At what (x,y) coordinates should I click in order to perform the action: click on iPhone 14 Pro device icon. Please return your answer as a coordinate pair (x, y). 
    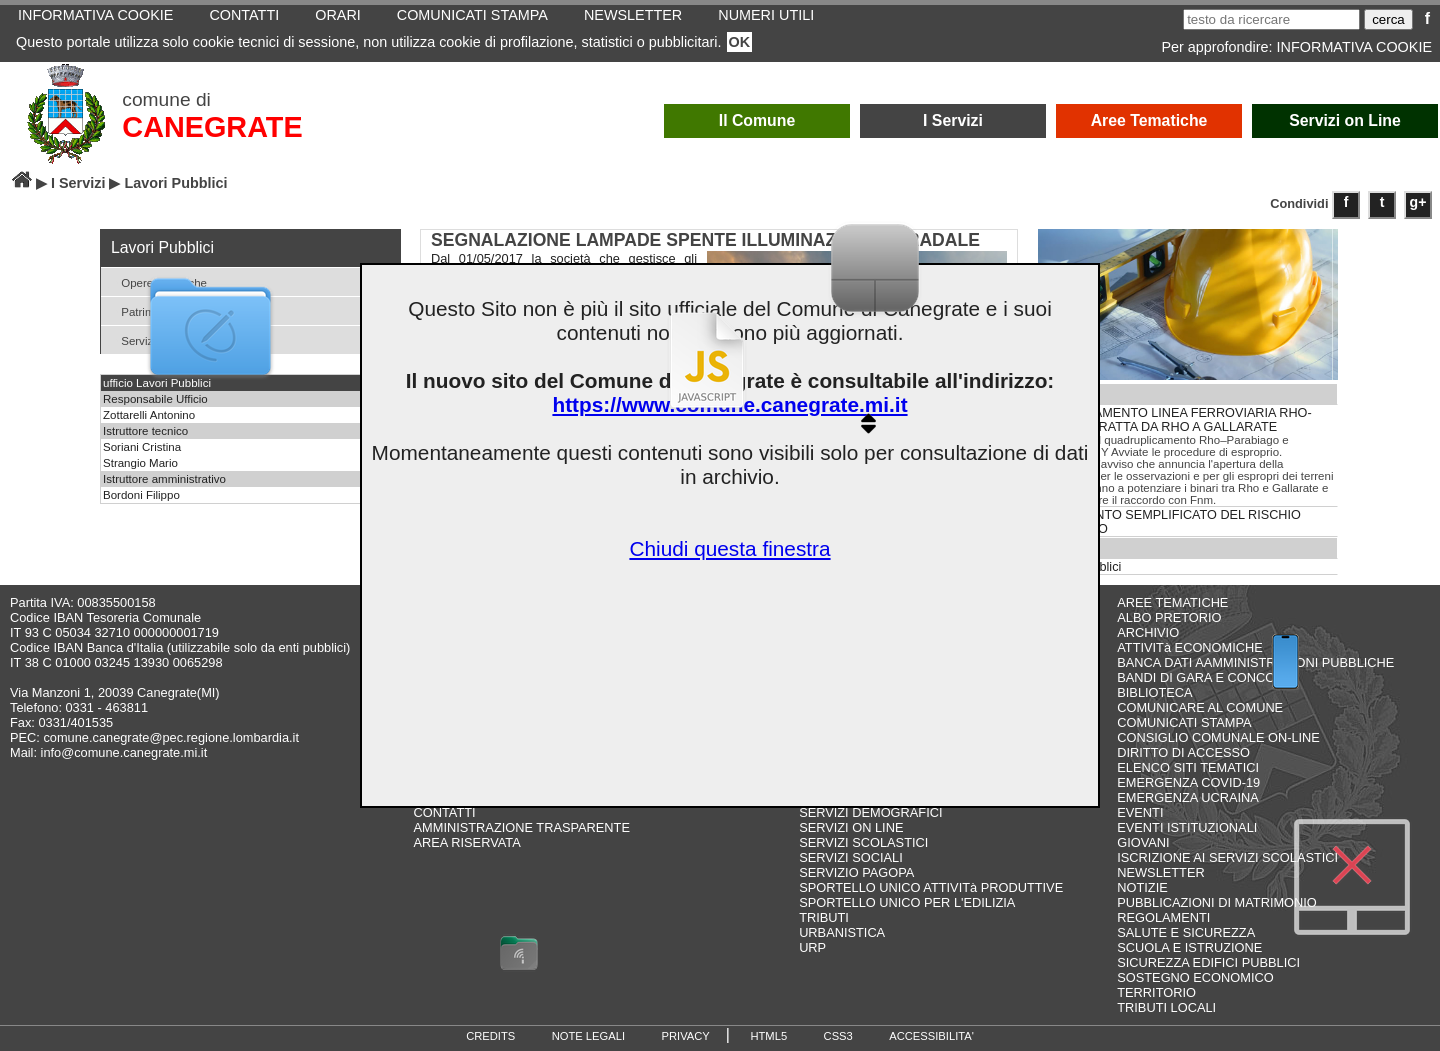
    Looking at the image, I should click on (1285, 662).